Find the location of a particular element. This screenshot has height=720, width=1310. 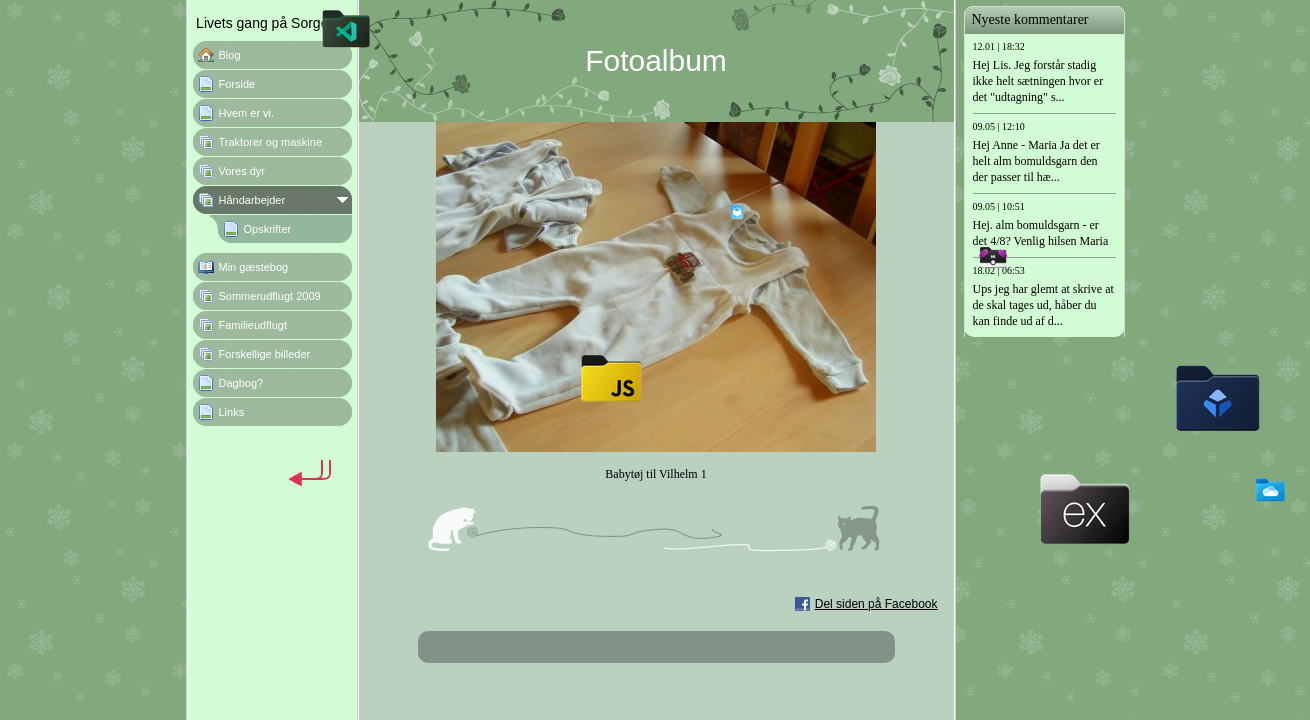

reply to all recipients of an email is located at coordinates (309, 470).